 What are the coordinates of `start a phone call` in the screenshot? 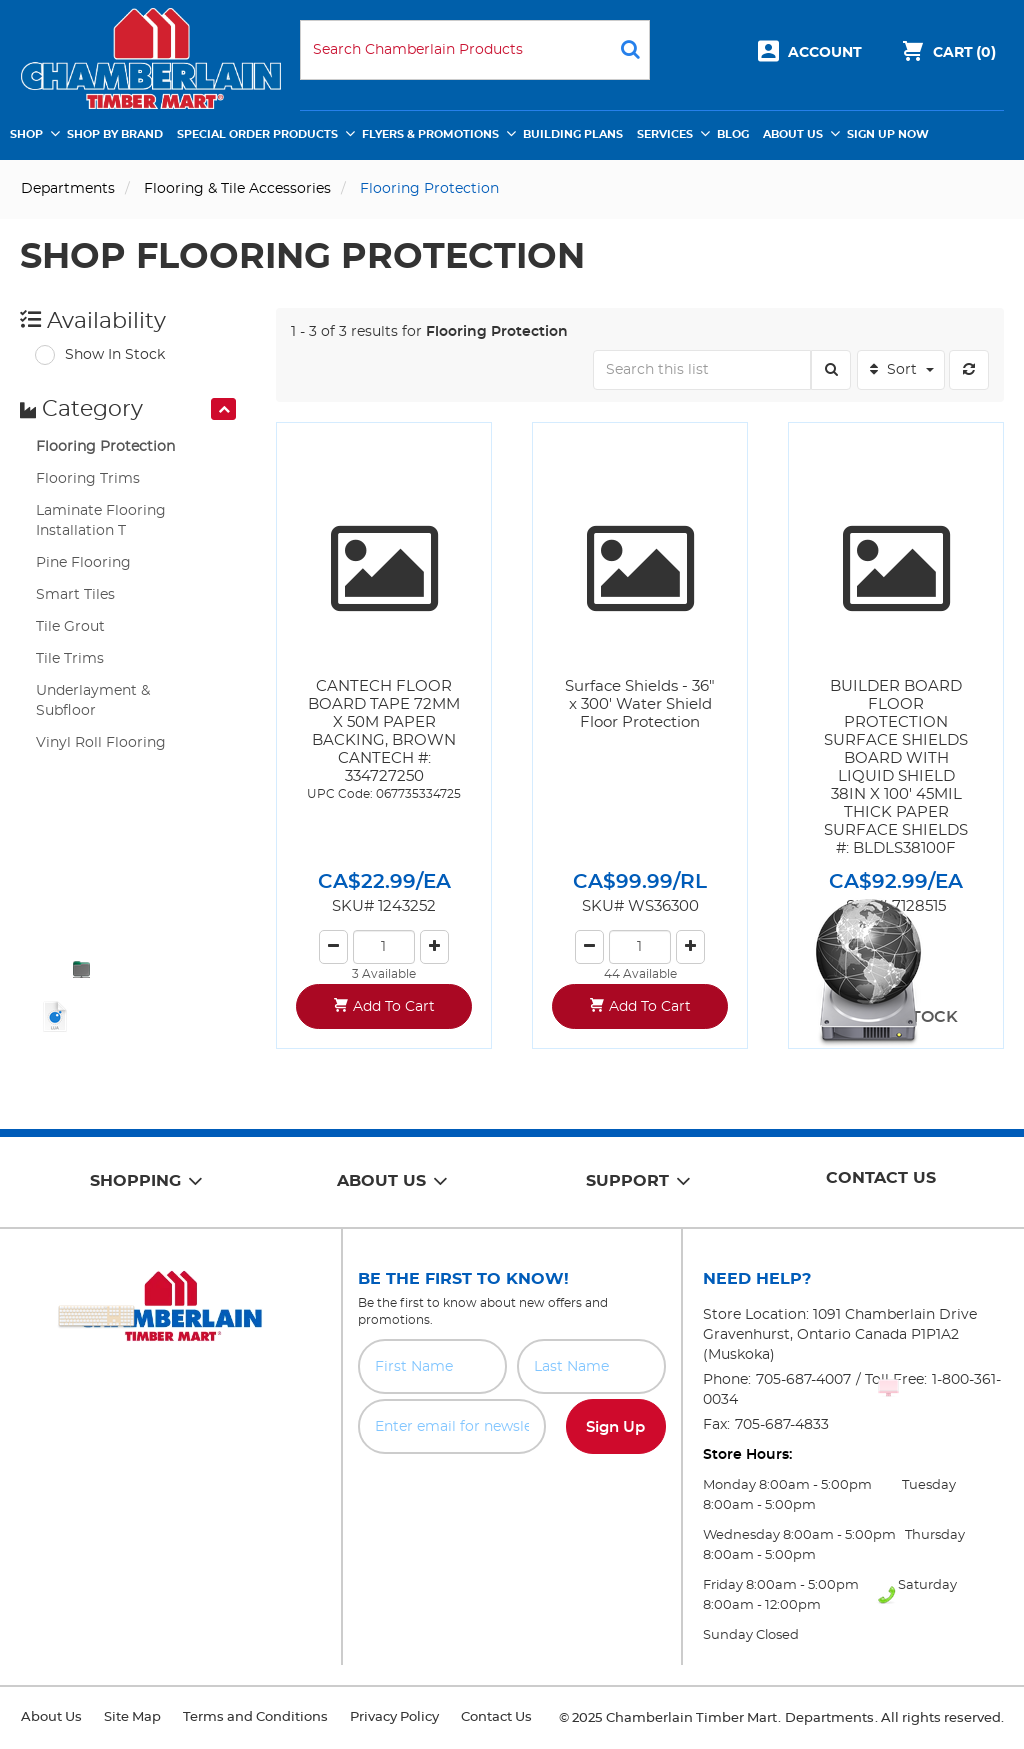 It's located at (886, 1595).